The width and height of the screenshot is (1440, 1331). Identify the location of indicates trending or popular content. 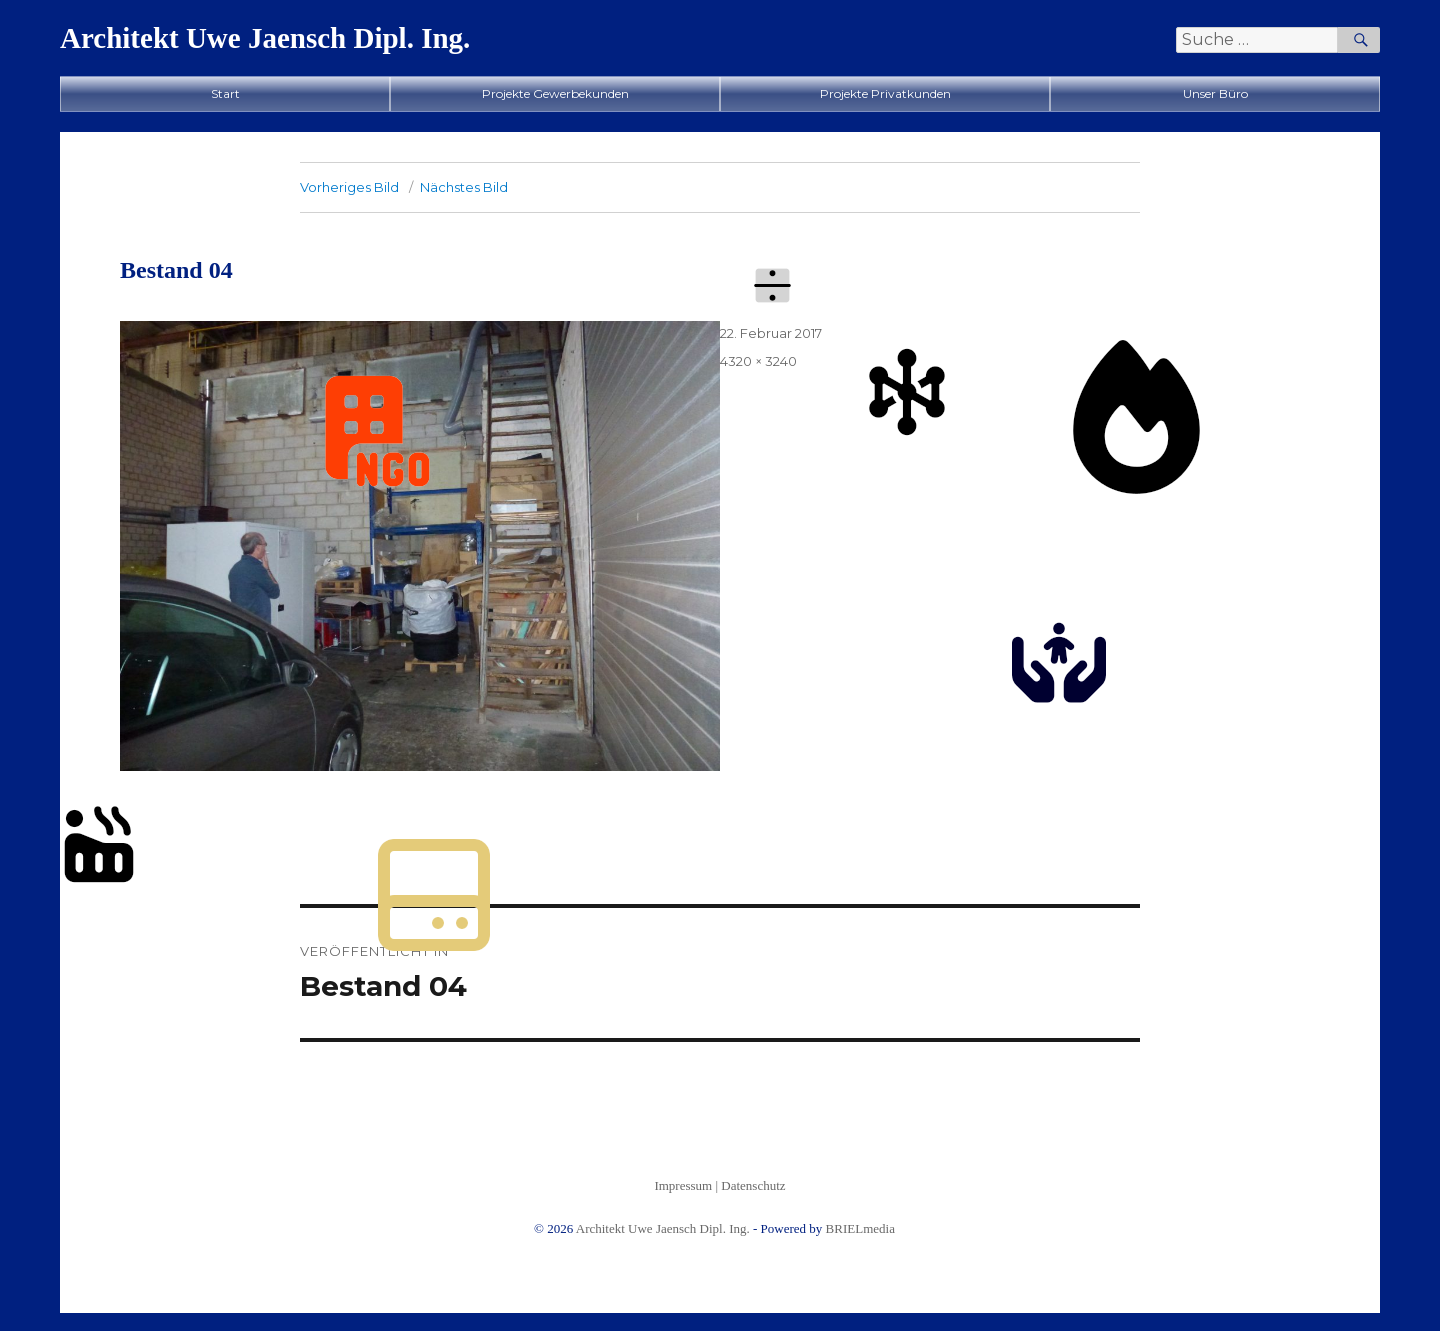
(1136, 421).